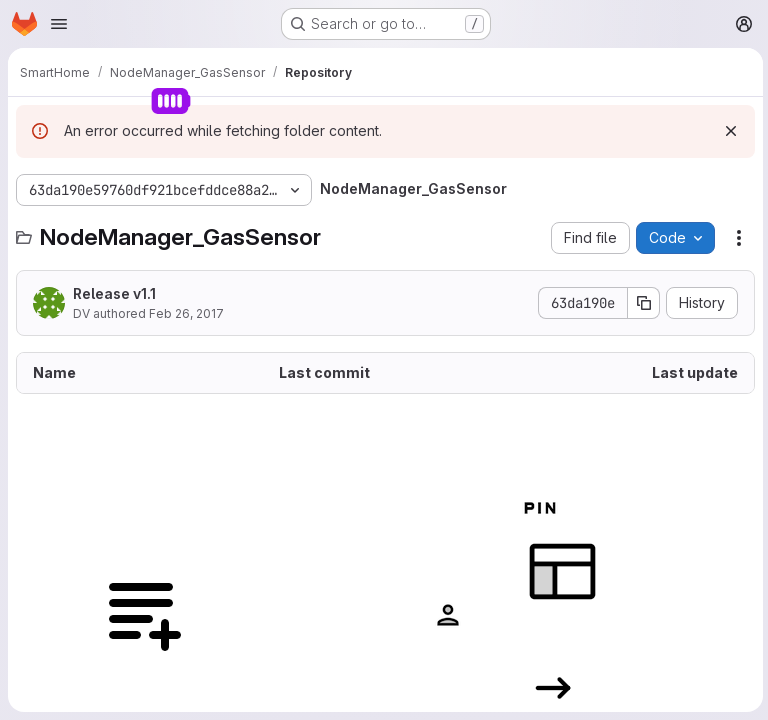  Describe the element at coordinates (540, 508) in the screenshot. I see `enter PIN code for parental controls` at that location.